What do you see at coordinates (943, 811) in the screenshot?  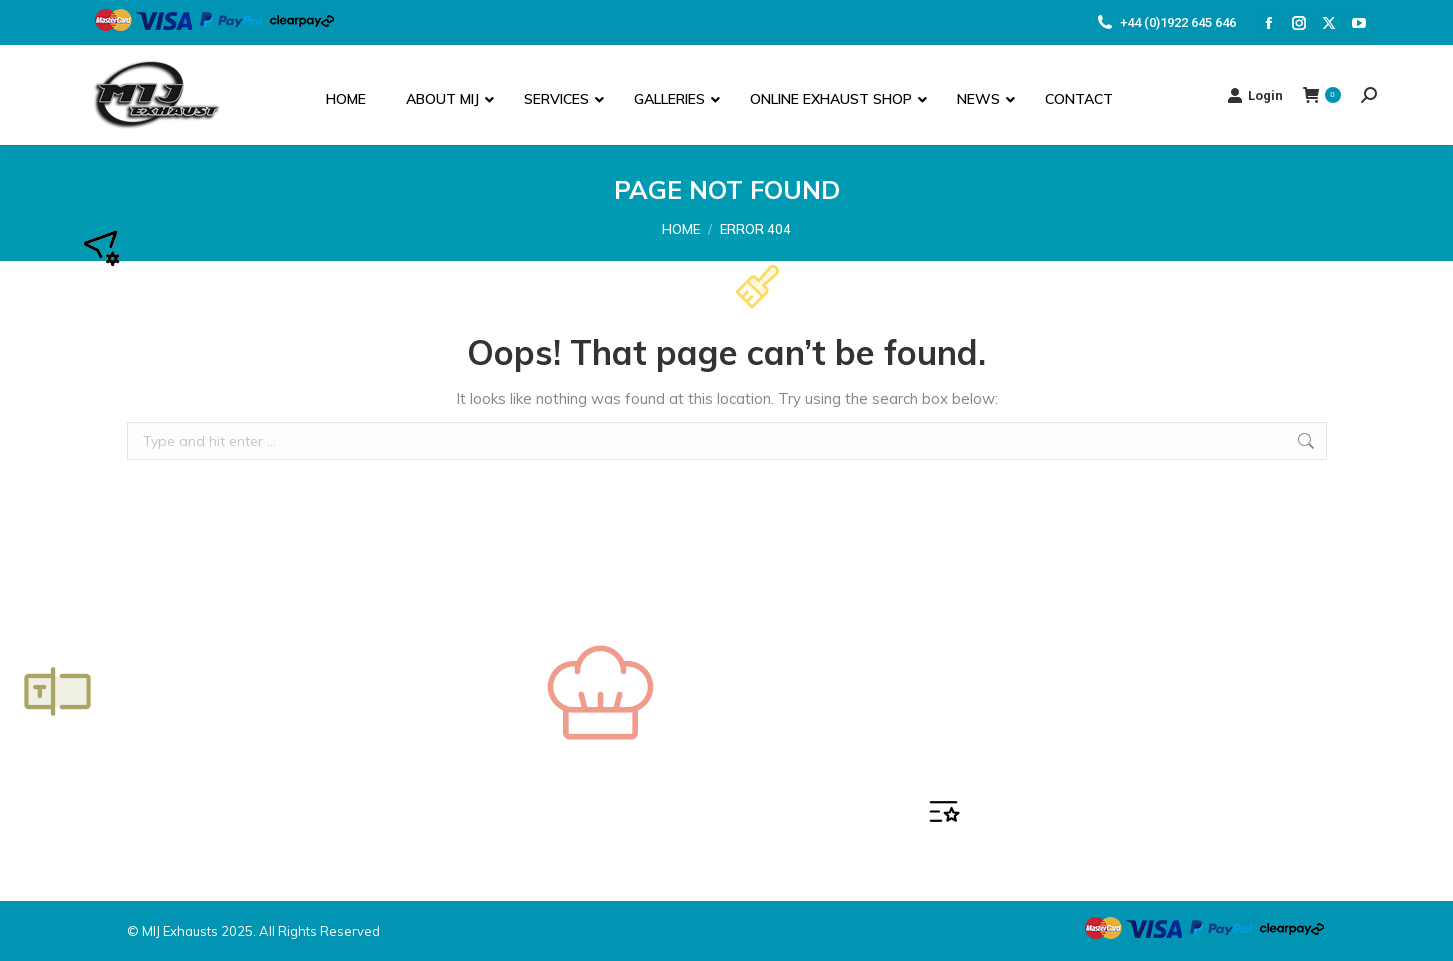 I see `view your favorites list` at bounding box center [943, 811].